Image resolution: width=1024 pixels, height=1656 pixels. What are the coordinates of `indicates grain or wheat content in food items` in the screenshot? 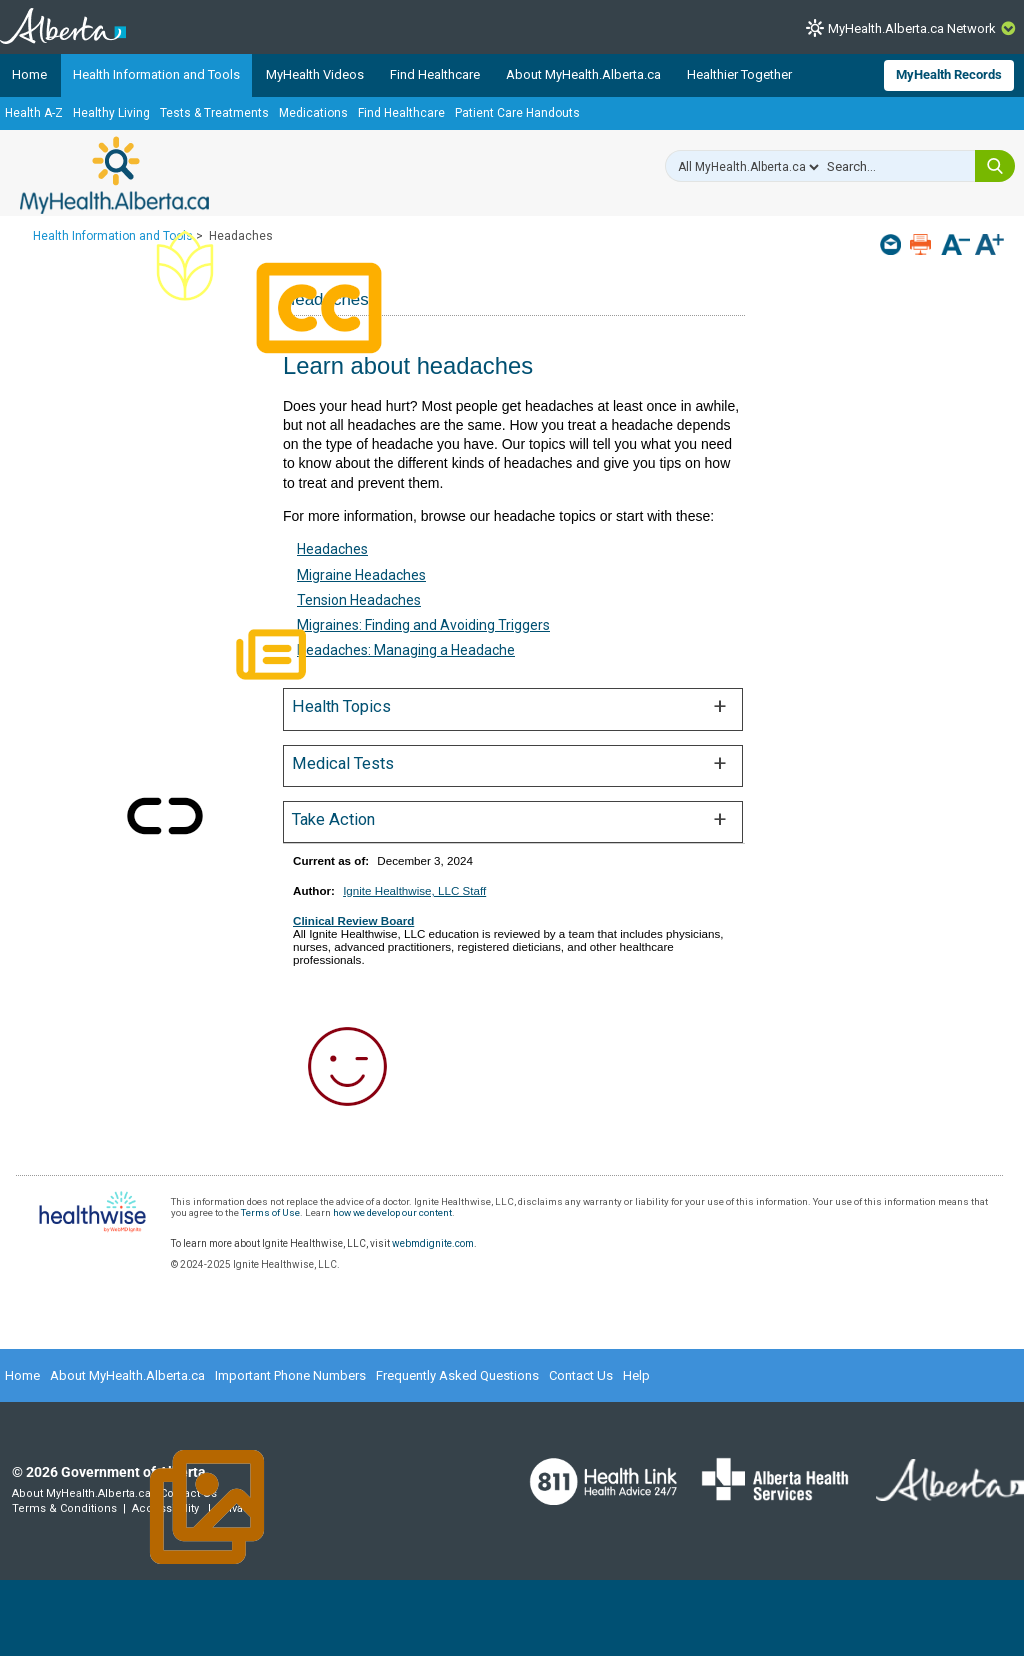 It's located at (185, 267).